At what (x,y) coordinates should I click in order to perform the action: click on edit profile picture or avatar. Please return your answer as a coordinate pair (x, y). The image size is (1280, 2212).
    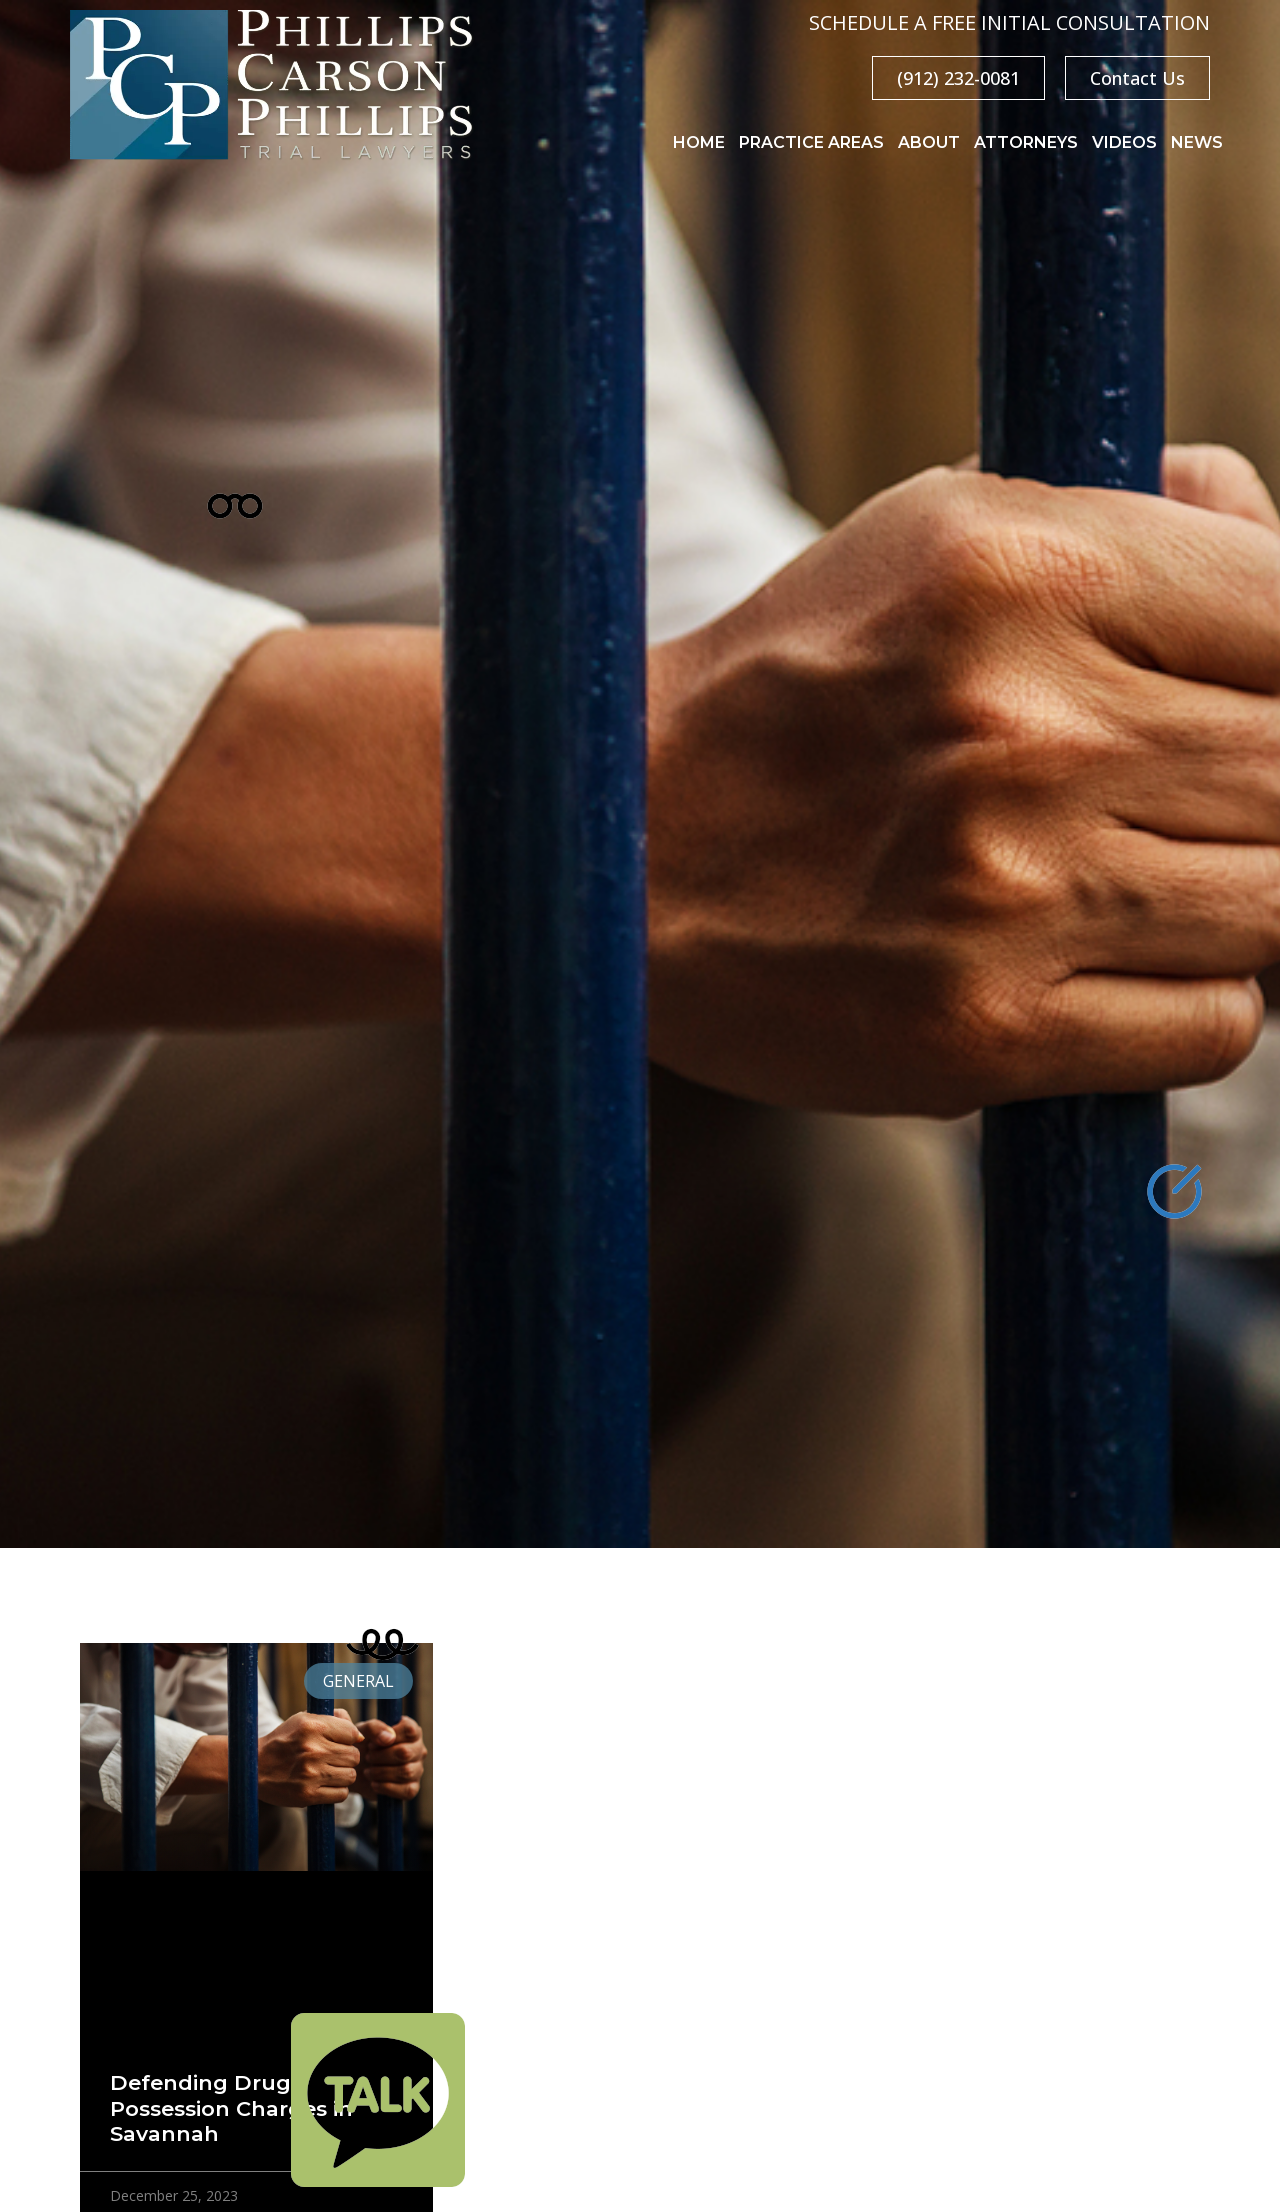
    Looking at the image, I should click on (1174, 1191).